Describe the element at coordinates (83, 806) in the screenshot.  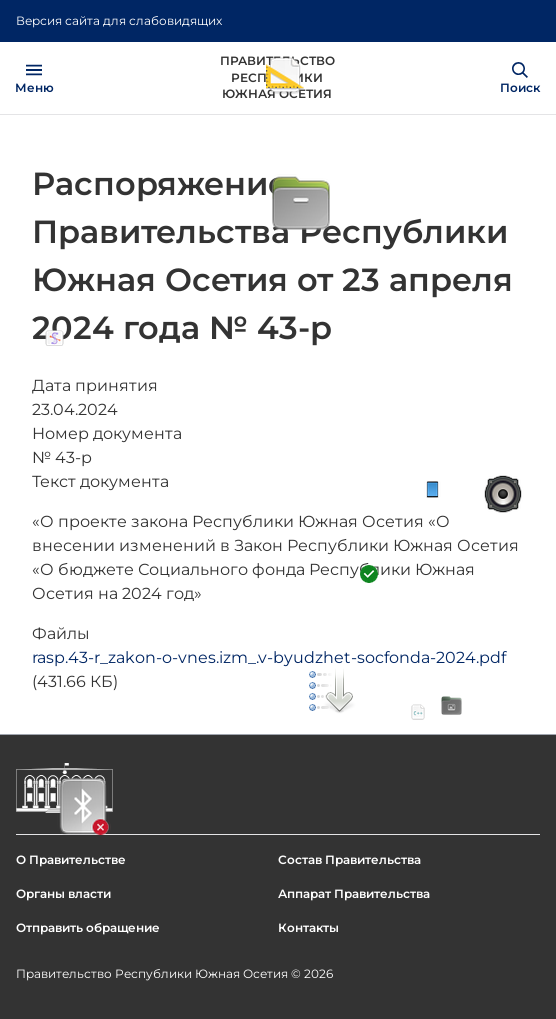
I see `bluetooth is currently disabled` at that location.